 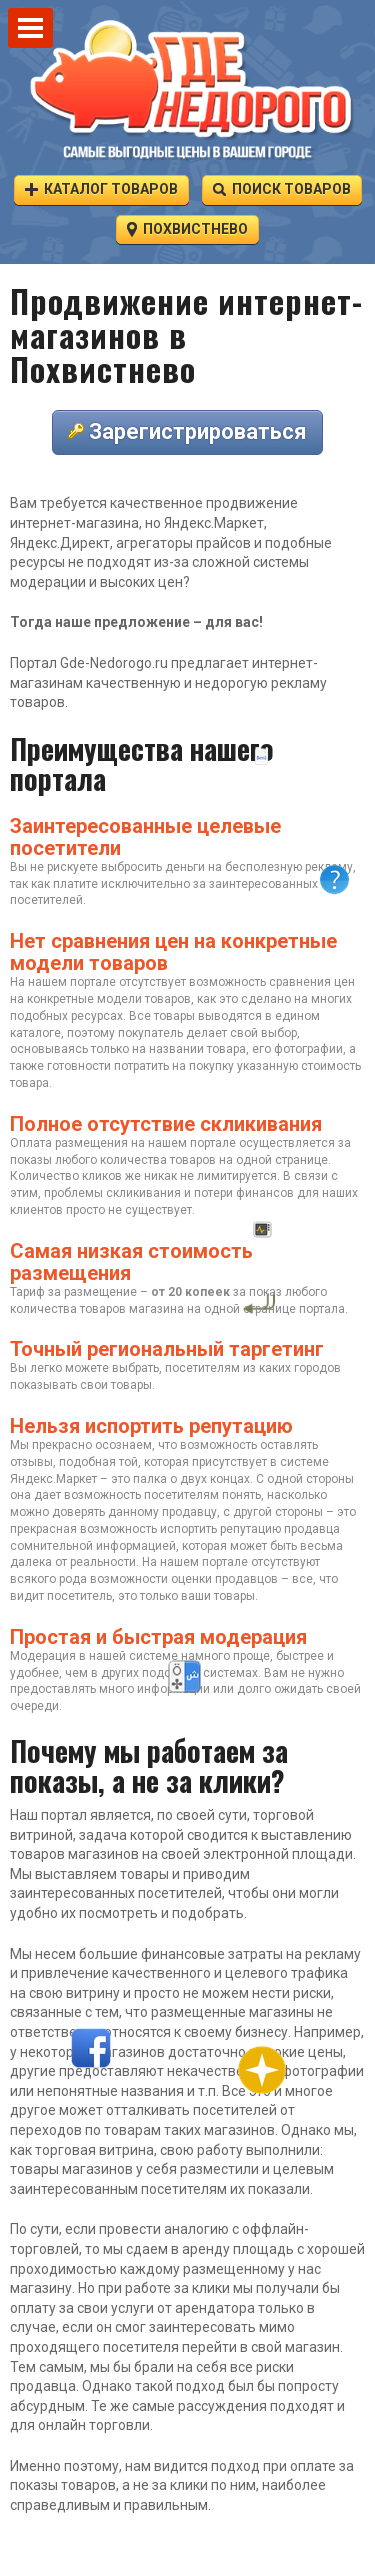 What do you see at coordinates (261, 756) in the screenshot?
I see `a LESS stylesheet file` at bounding box center [261, 756].